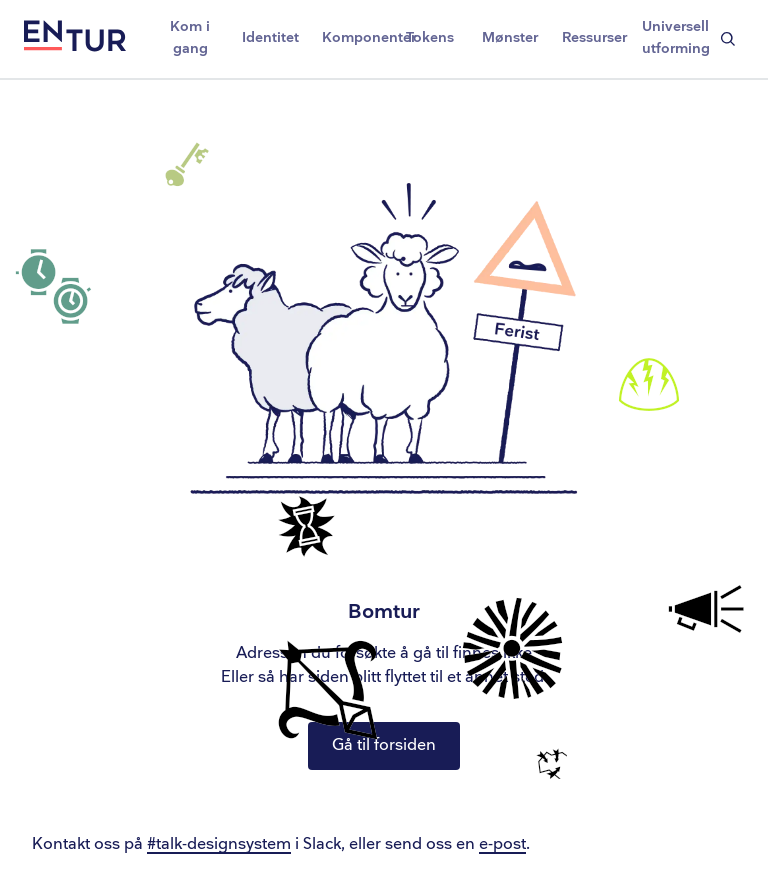 The image size is (768, 888). What do you see at coordinates (187, 164) in the screenshot?
I see `access security or authentication settings` at bounding box center [187, 164].